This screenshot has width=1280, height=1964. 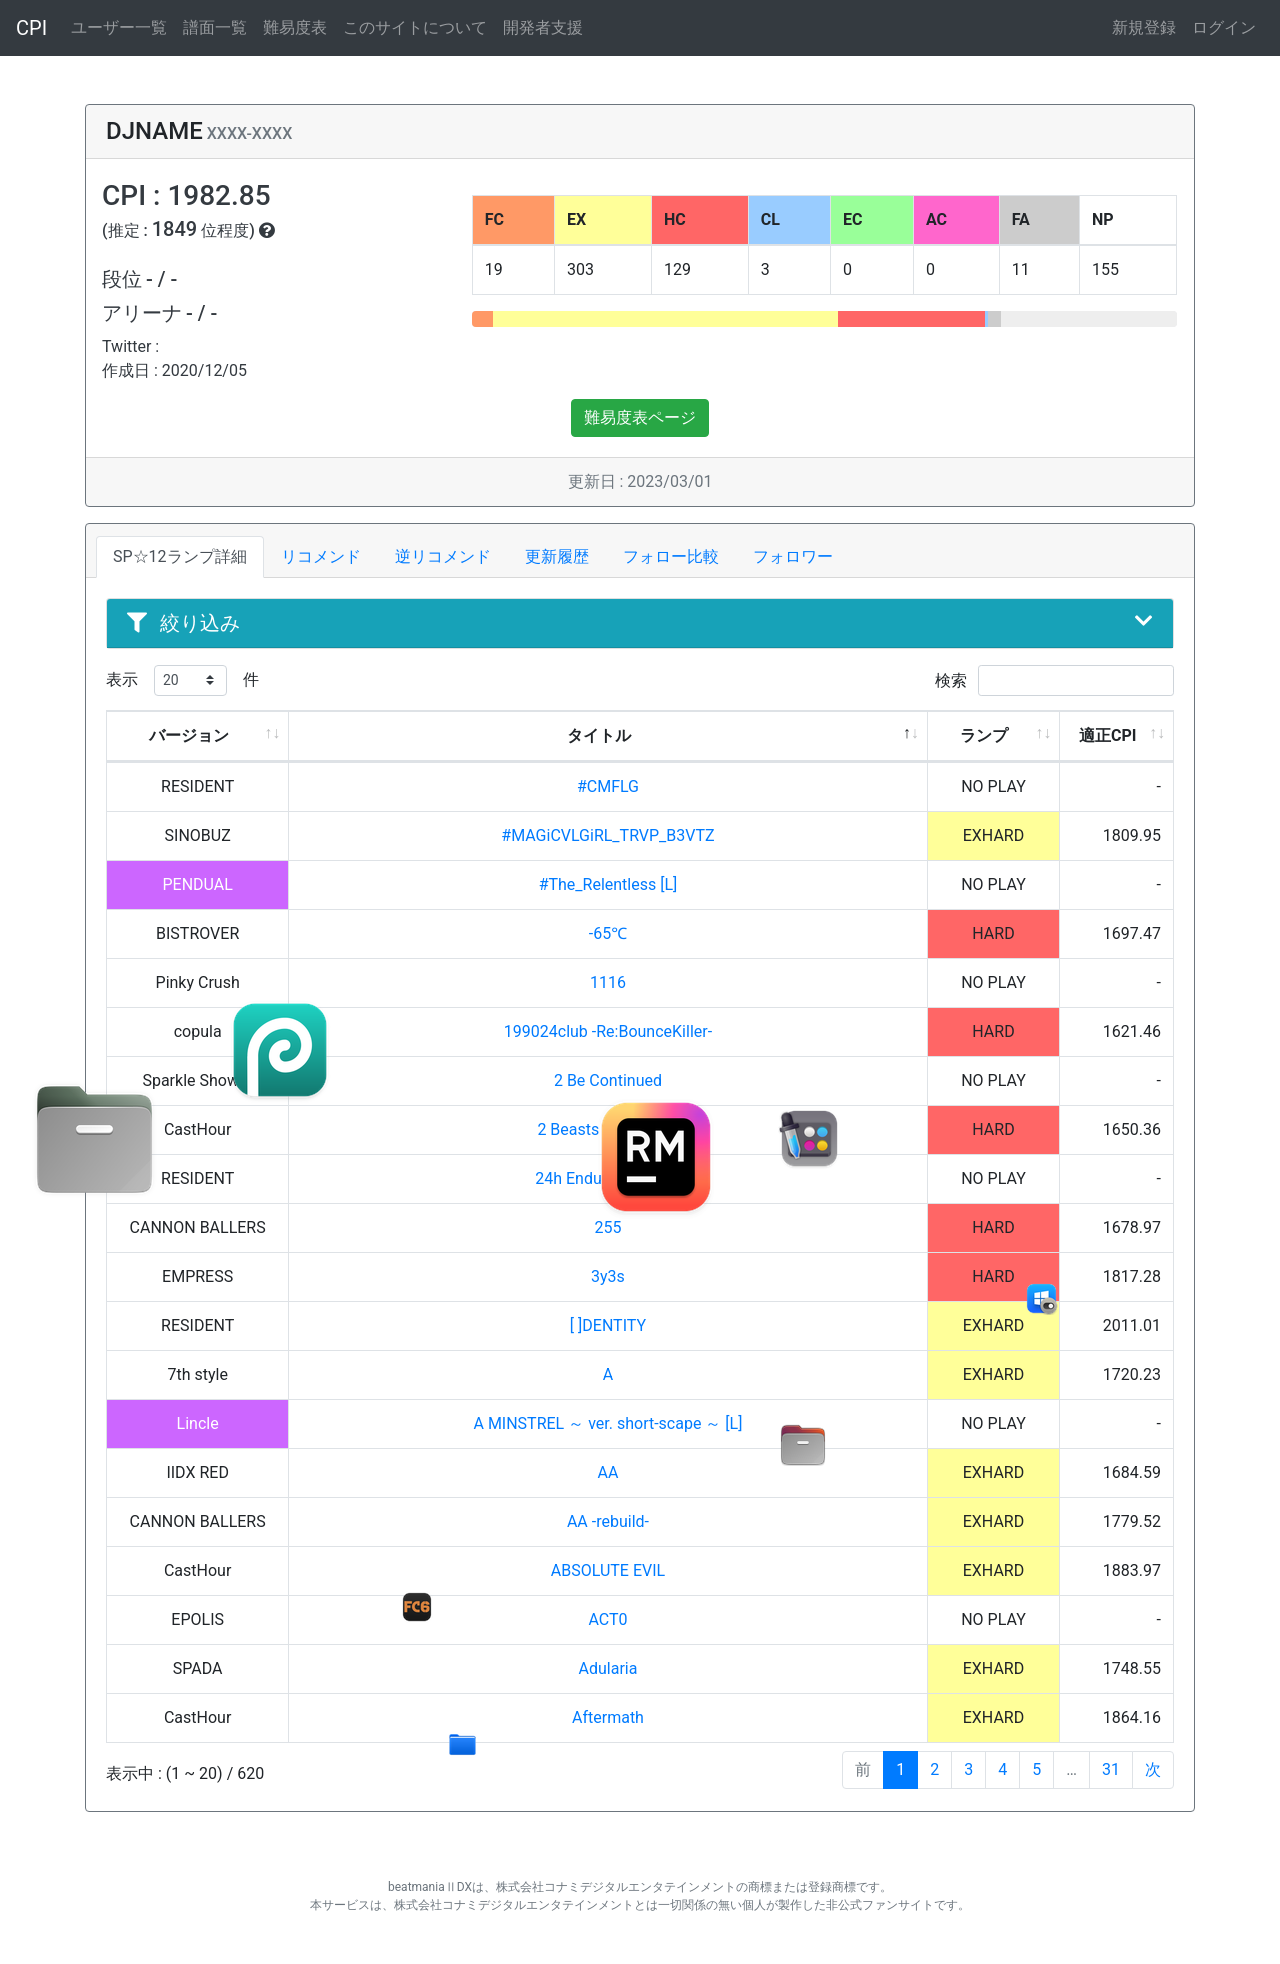 I want to click on open the eyedropper color picker app, so click(x=809, y=1138).